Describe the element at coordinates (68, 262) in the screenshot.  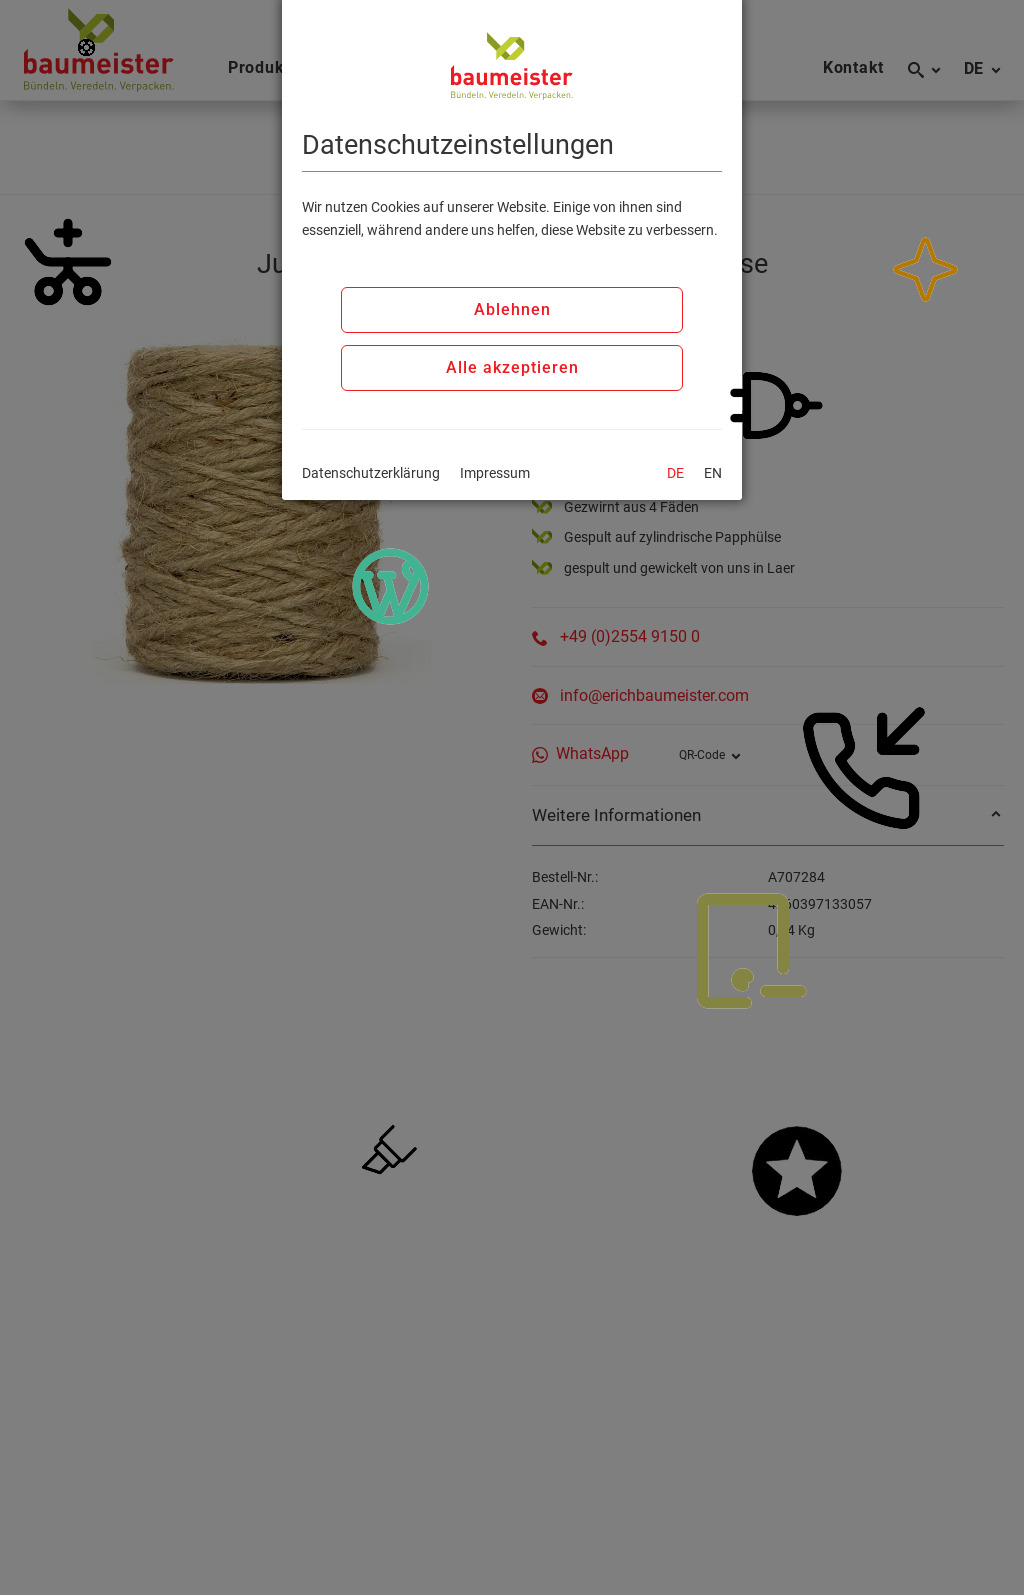
I see `access emergency medical bed availability` at that location.